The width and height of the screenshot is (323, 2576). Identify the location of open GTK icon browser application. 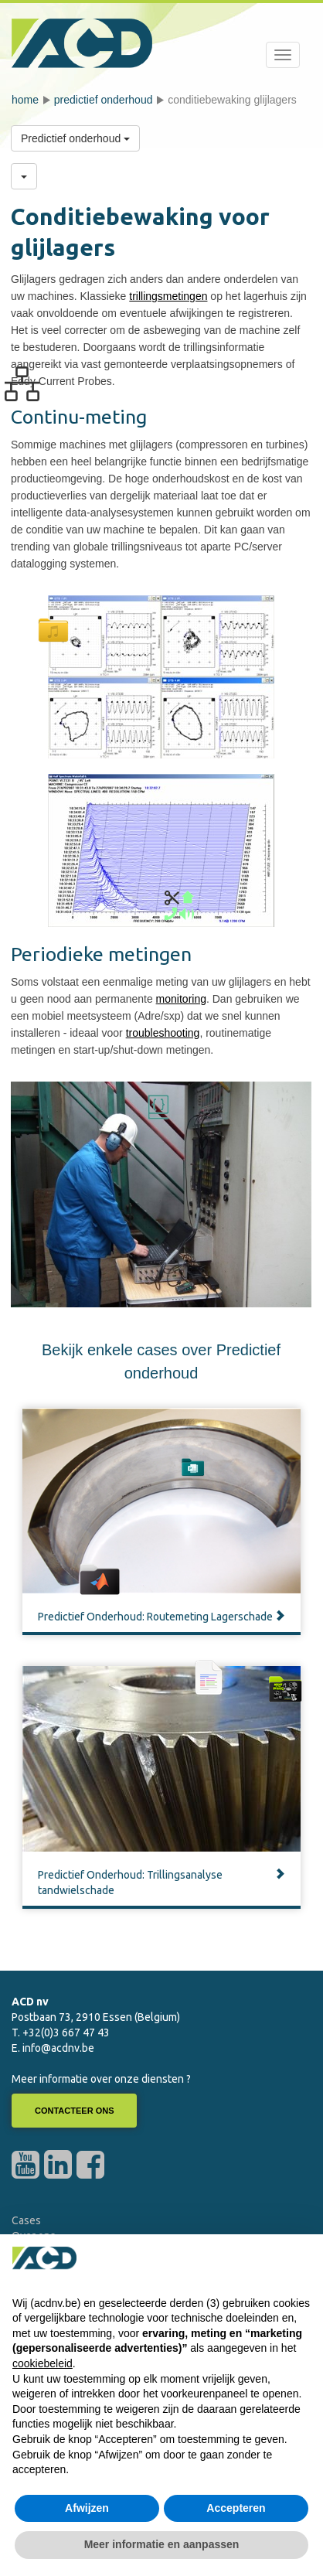
(179, 905).